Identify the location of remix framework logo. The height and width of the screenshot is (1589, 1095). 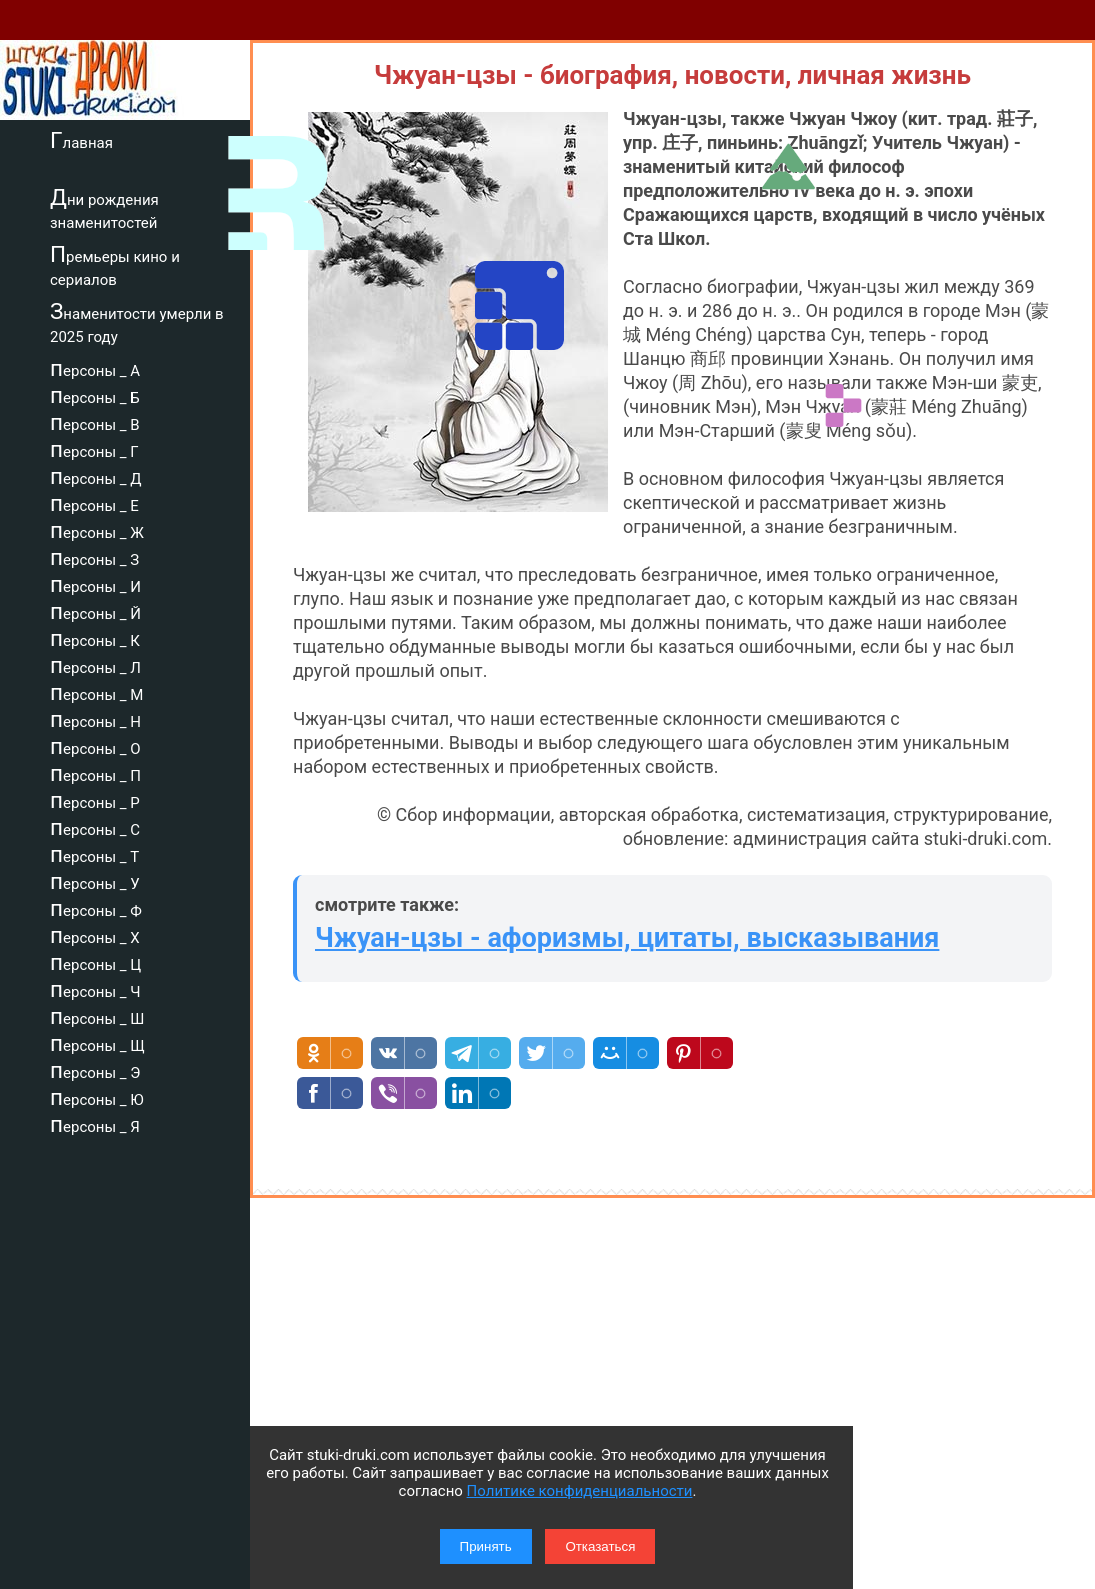
(278, 193).